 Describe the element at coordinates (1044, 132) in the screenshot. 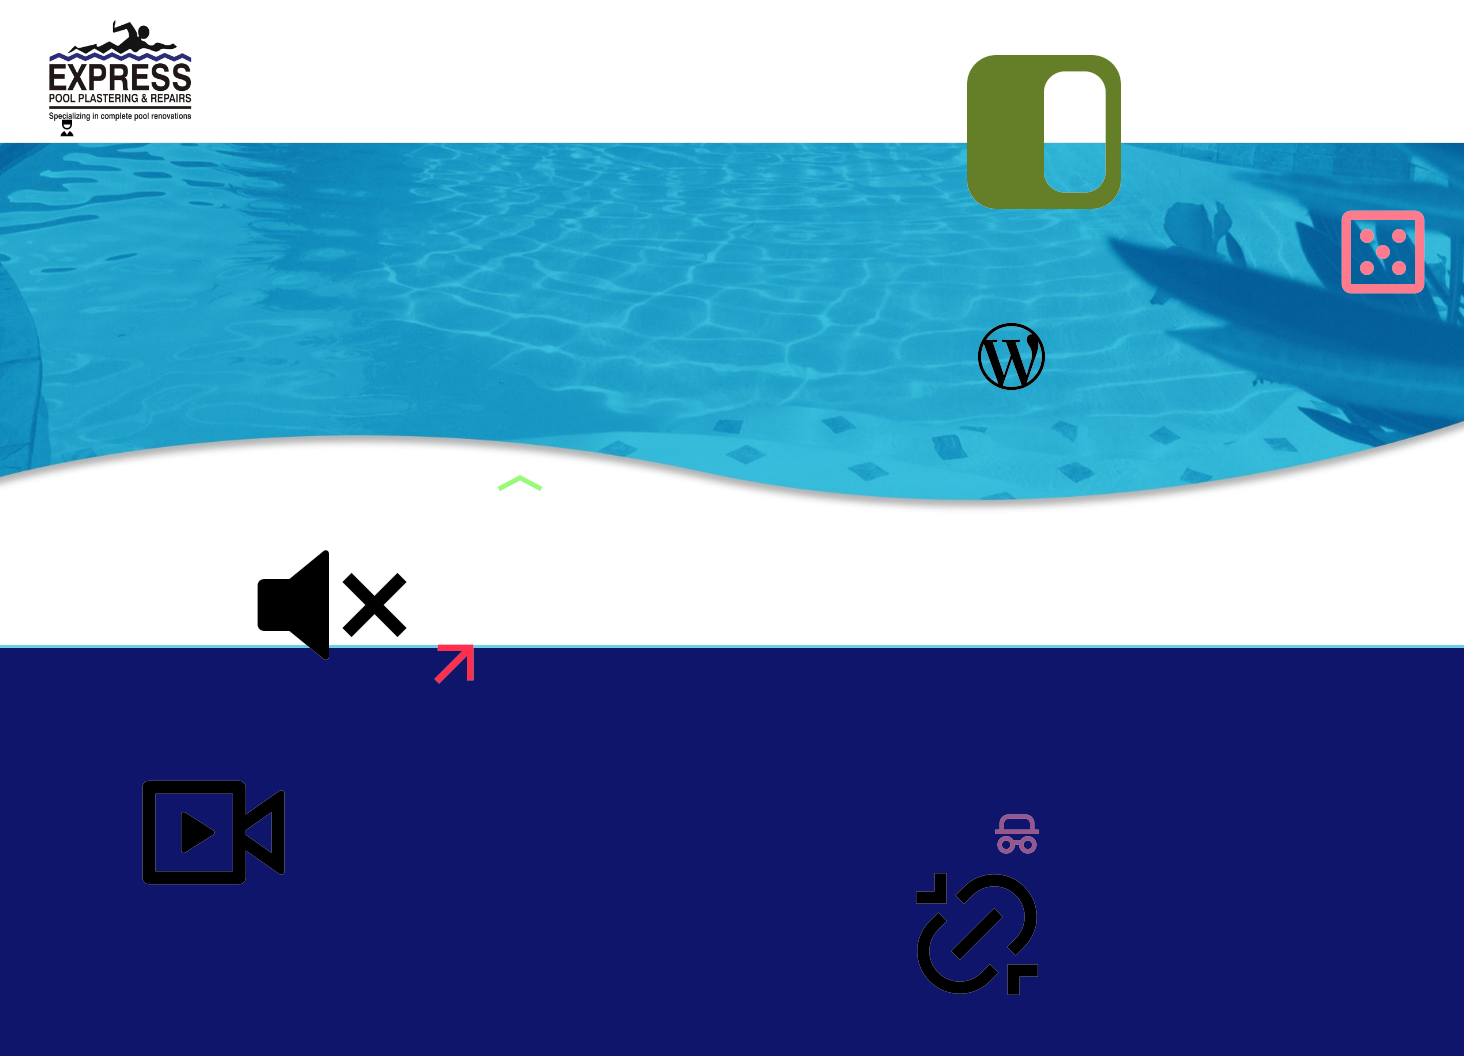

I see `open Fig terminal autocomplete app` at that location.